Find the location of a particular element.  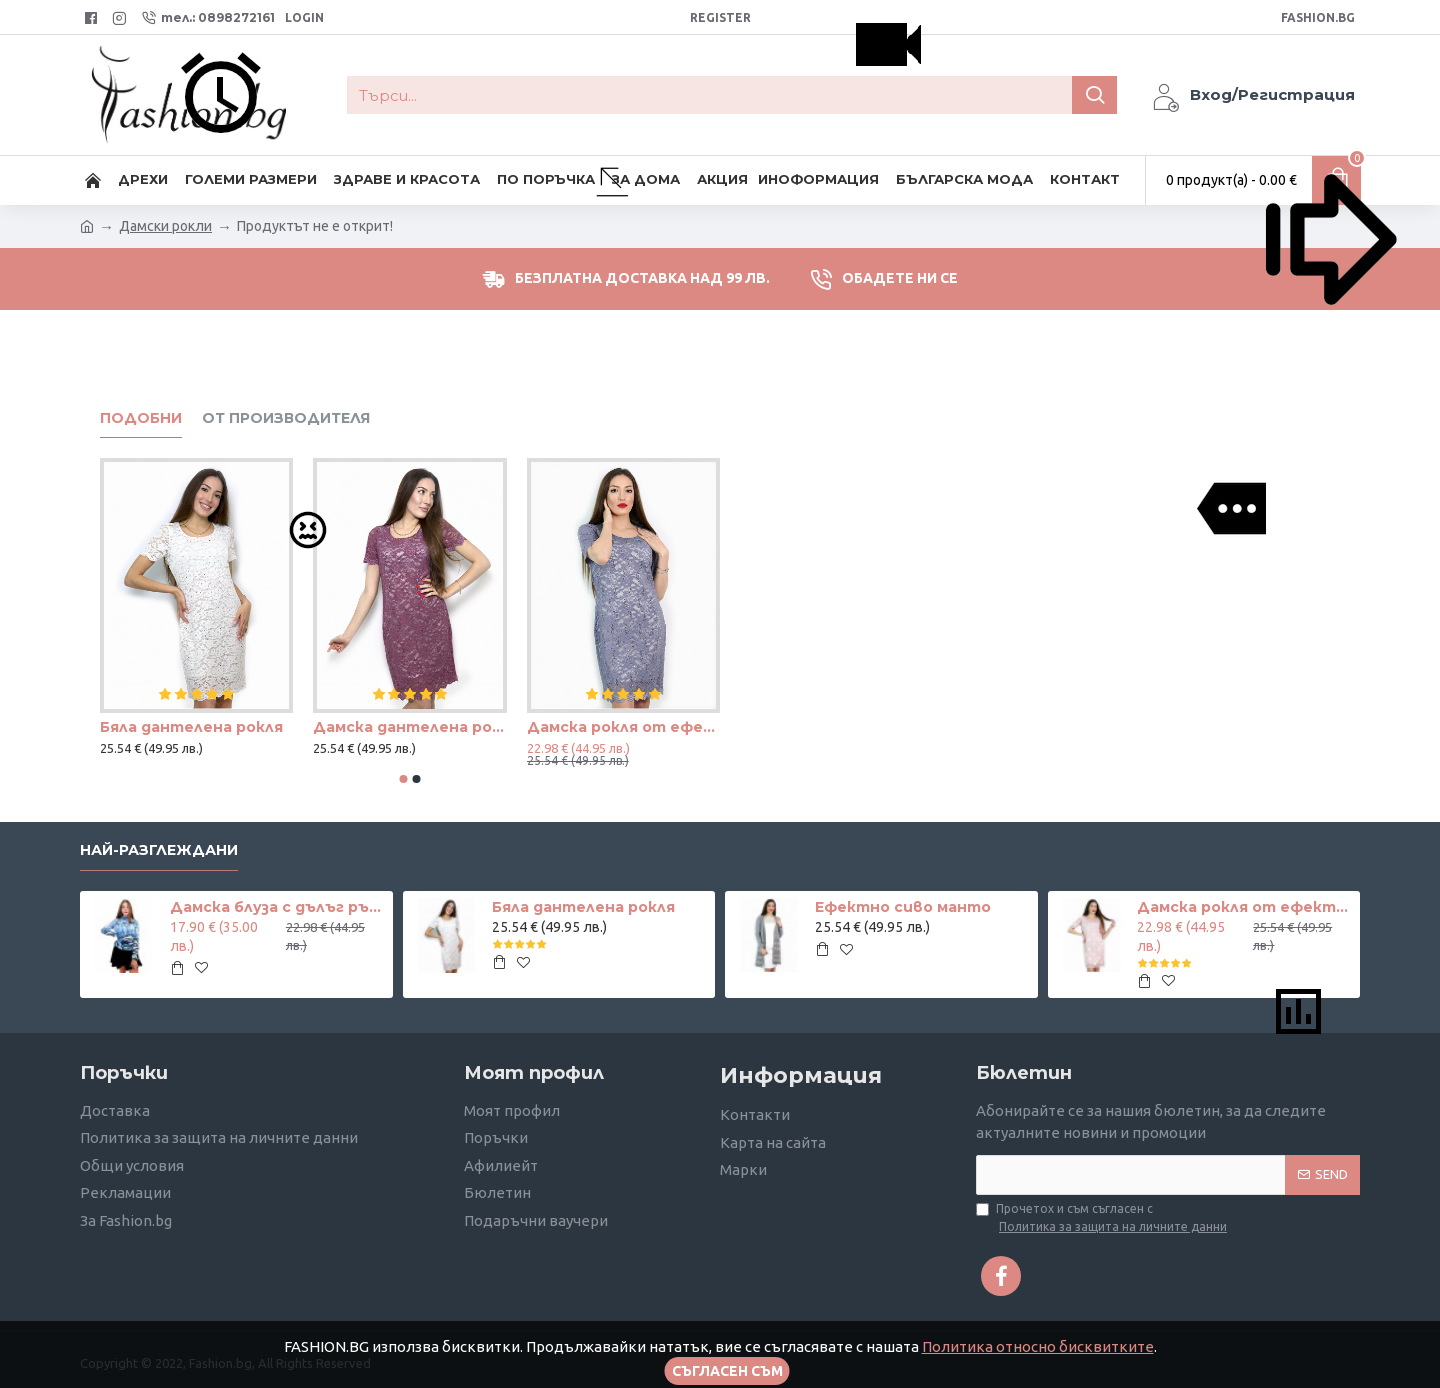

view or manage alarms is located at coordinates (221, 93).